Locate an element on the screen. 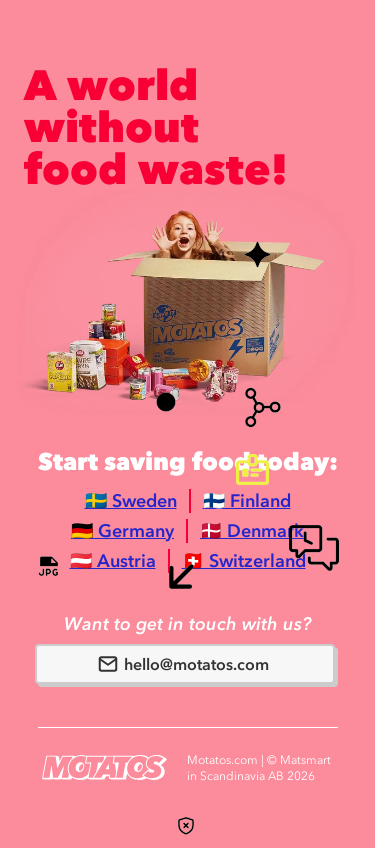 The image size is (375, 848). access AI model settings is located at coordinates (262, 407).